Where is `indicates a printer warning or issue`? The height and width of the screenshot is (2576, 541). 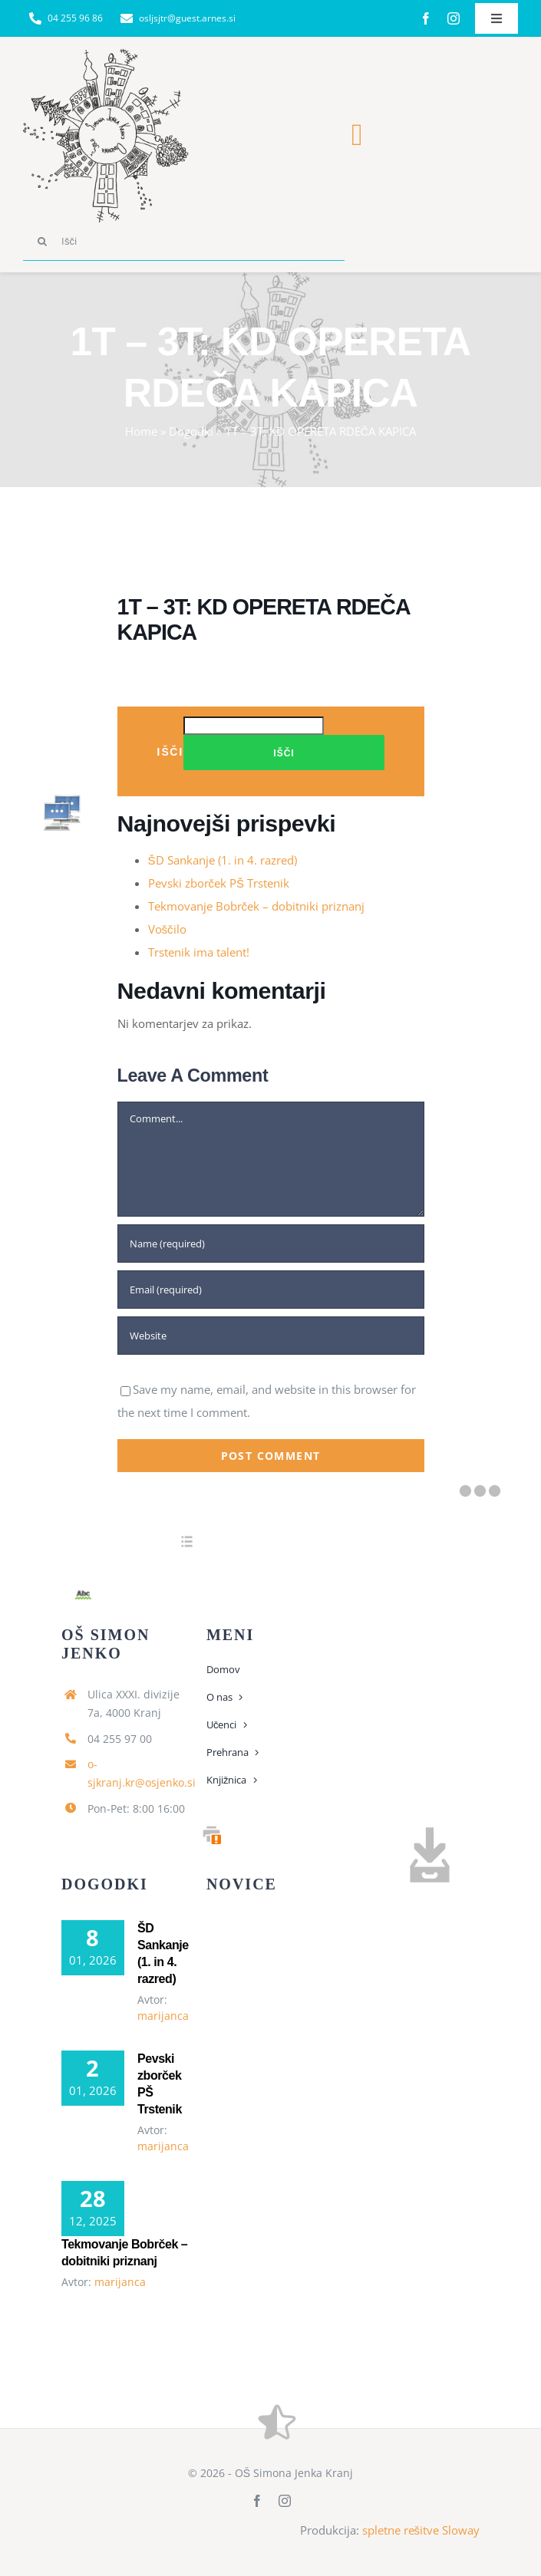 indicates a printer warning or issue is located at coordinates (211, 1834).